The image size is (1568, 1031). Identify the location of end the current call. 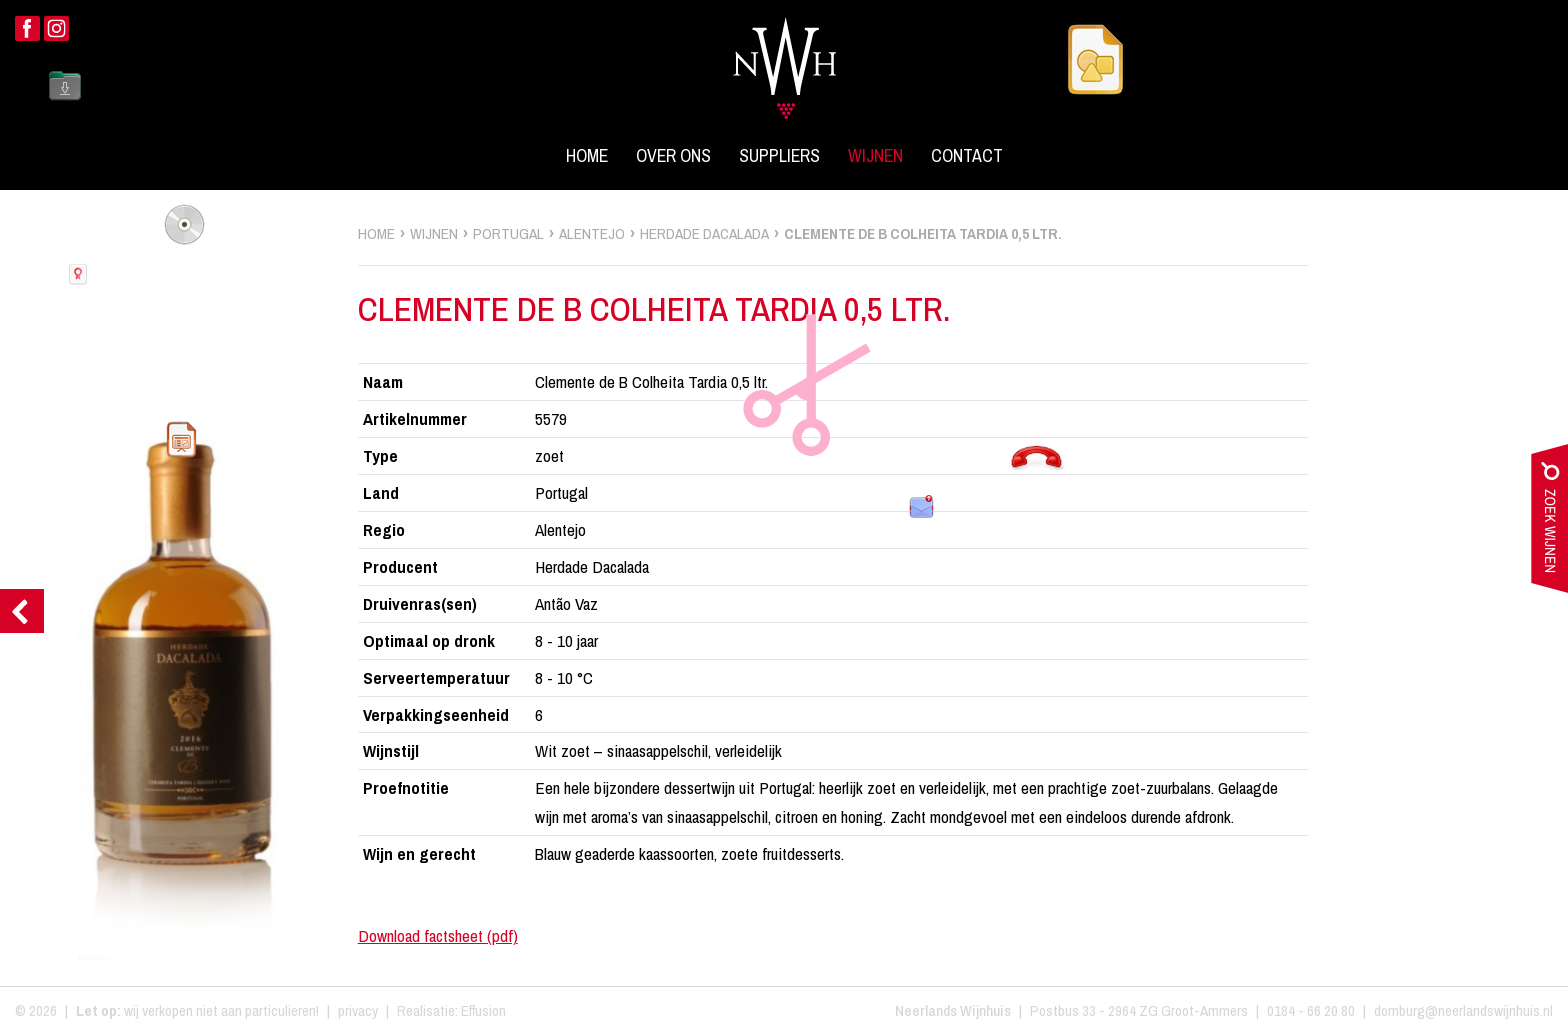
(1036, 449).